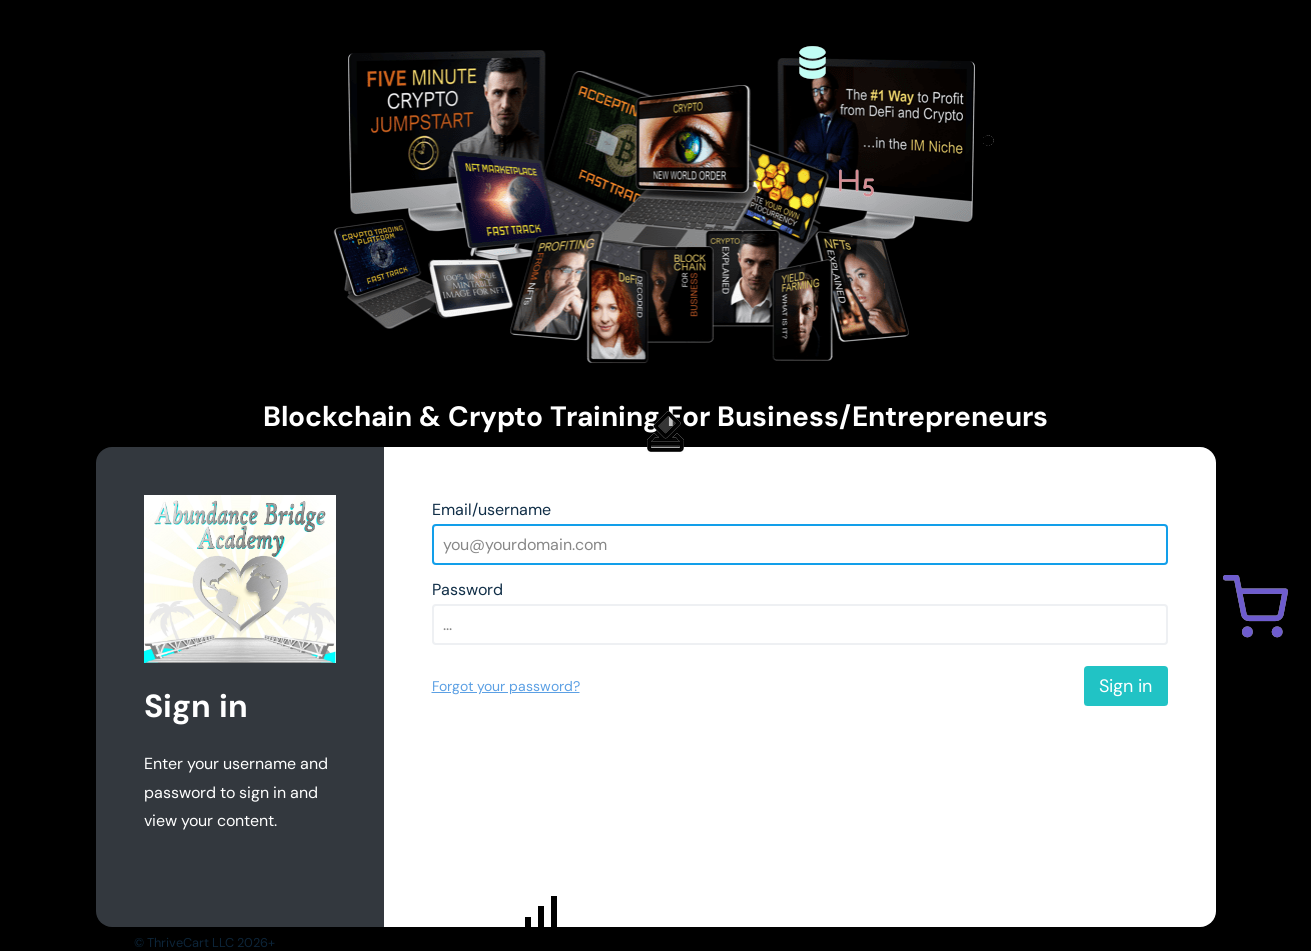 The image size is (1311, 951). Describe the element at coordinates (1255, 607) in the screenshot. I see `view your shopping cart` at that location.